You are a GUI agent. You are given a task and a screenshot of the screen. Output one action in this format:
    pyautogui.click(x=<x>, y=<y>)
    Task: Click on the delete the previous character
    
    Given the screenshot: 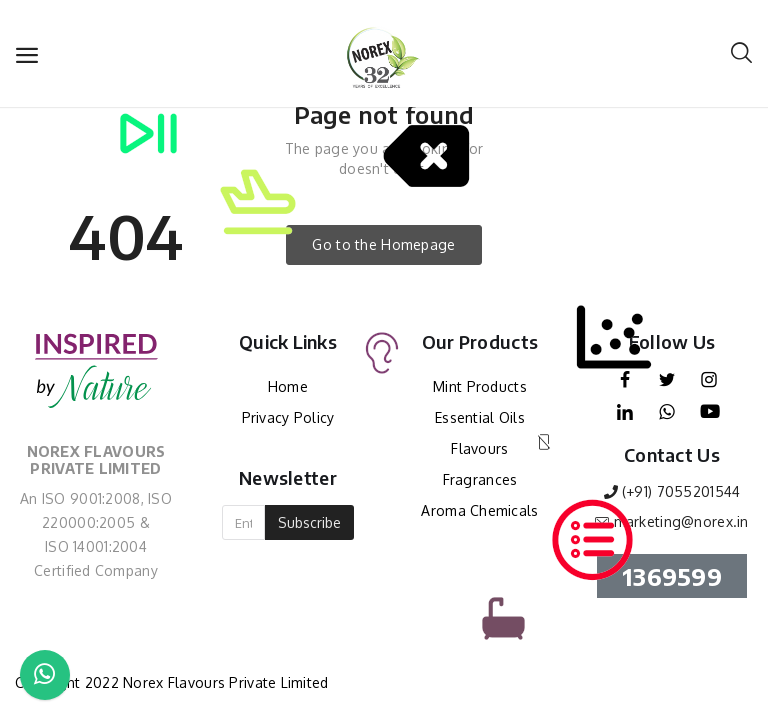 What is the action you would take?
    pyautogui.click(x=425, y=156)
    